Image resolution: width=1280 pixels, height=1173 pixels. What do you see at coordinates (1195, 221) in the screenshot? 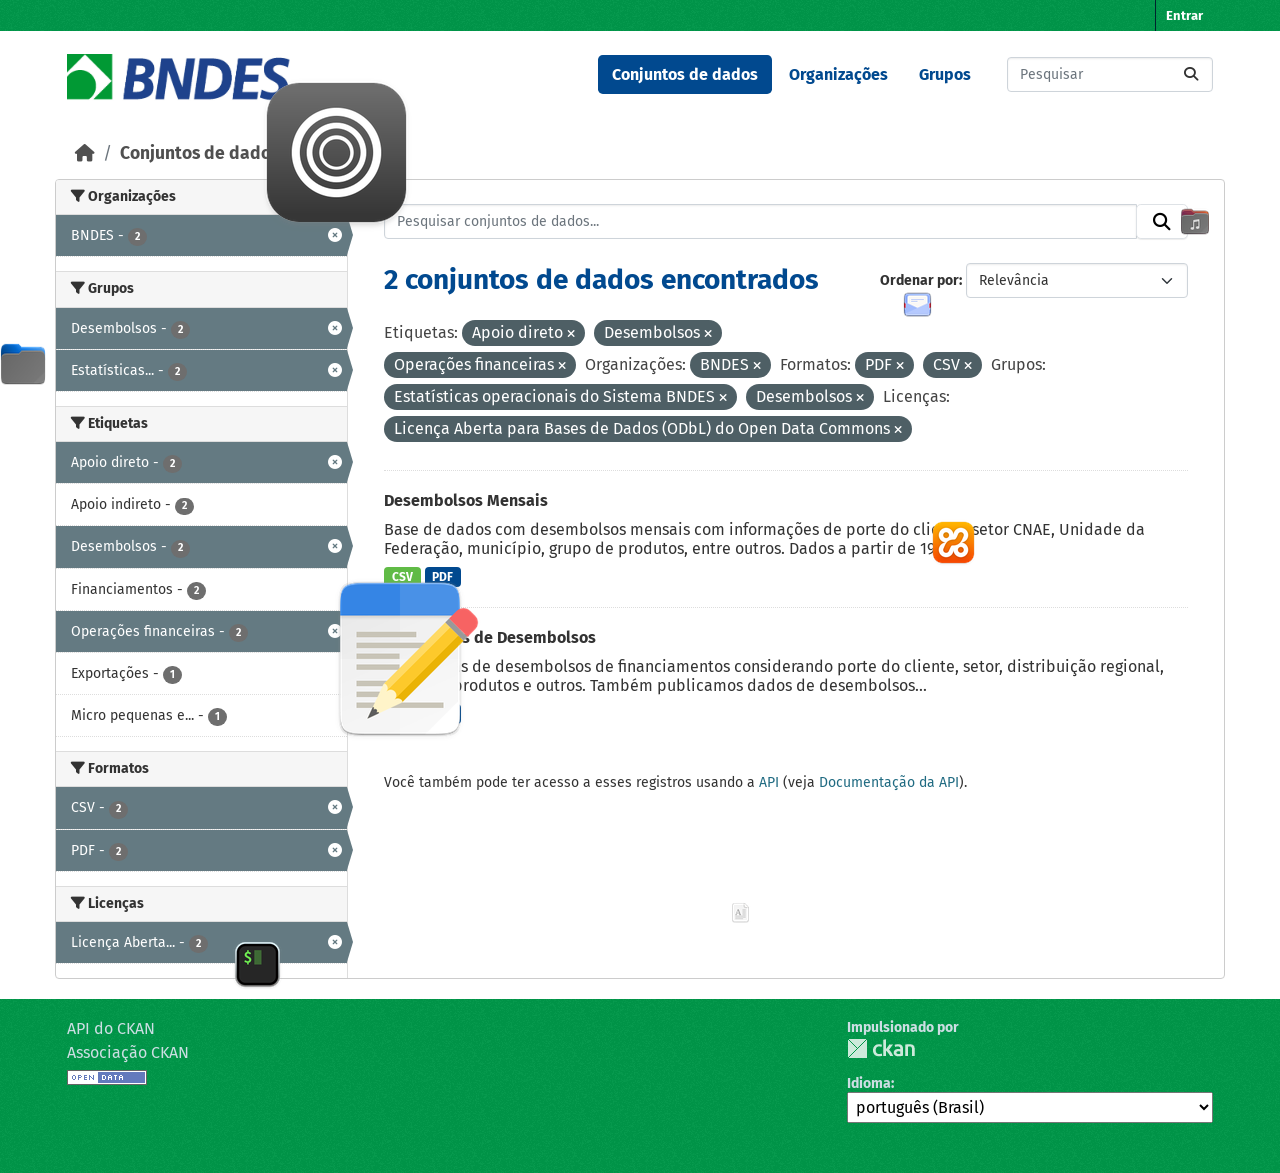
I see `open your music folder` at bounding box center [1195, 221].